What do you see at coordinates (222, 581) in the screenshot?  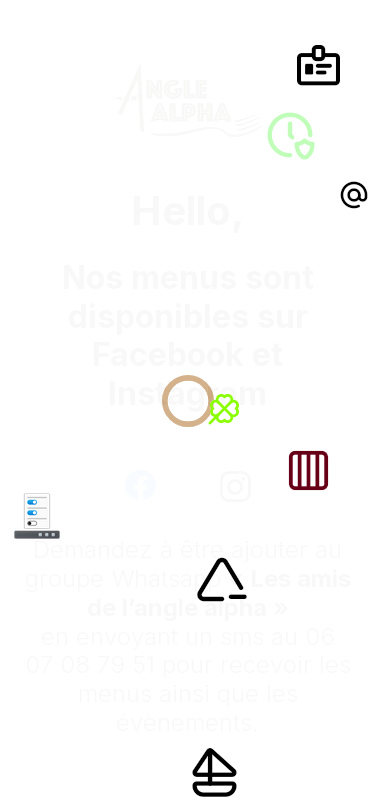 I see `decrease priority or warning level` at bounding box center [222, 581].